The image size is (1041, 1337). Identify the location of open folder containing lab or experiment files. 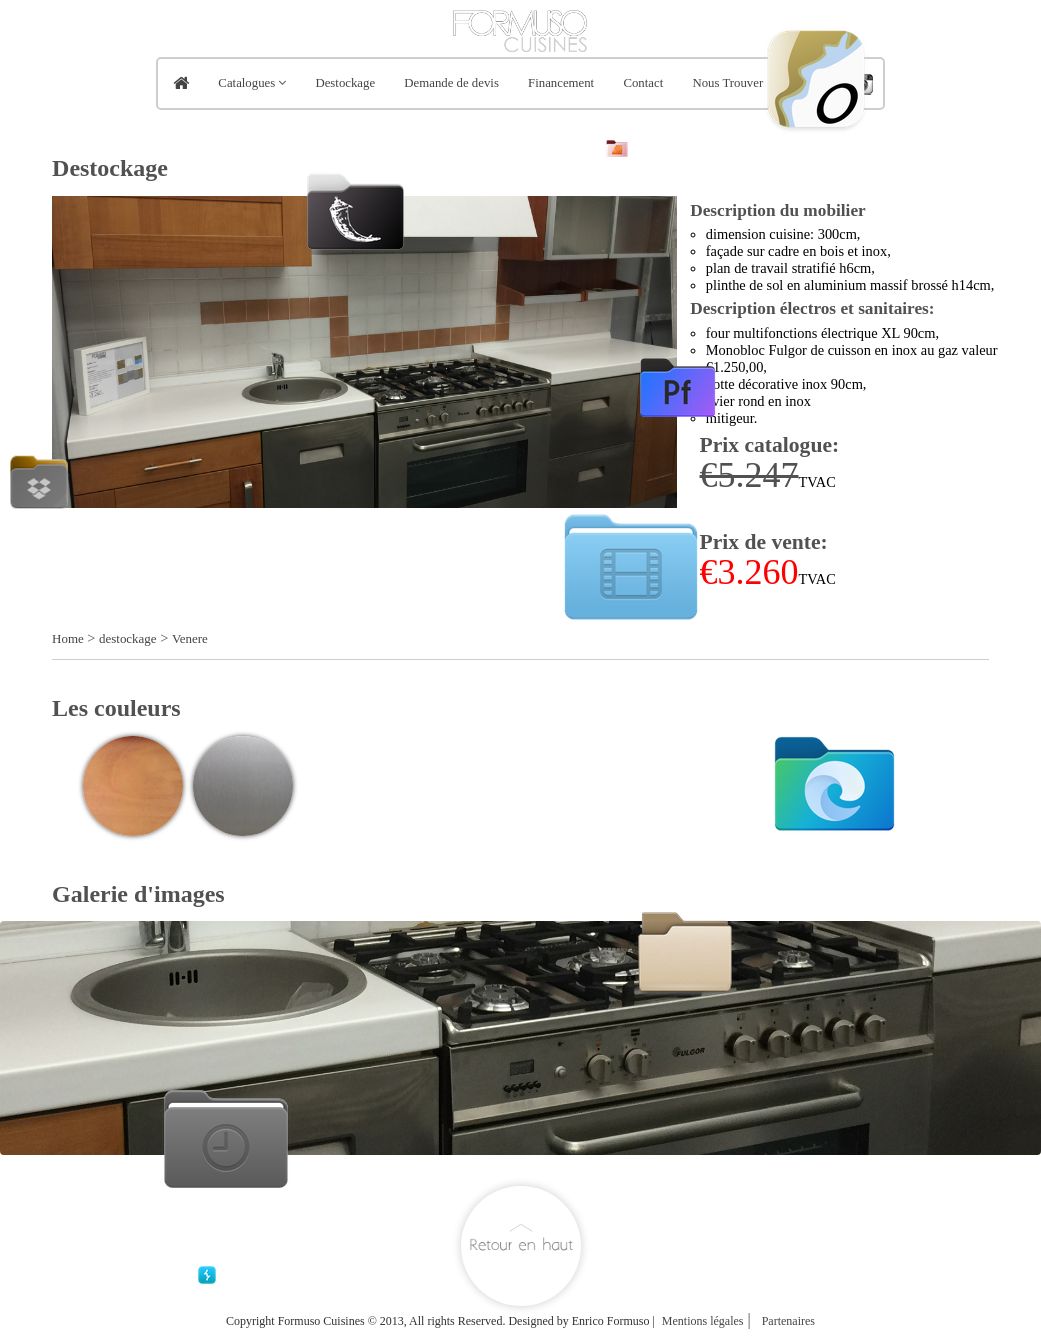
(355, 214).